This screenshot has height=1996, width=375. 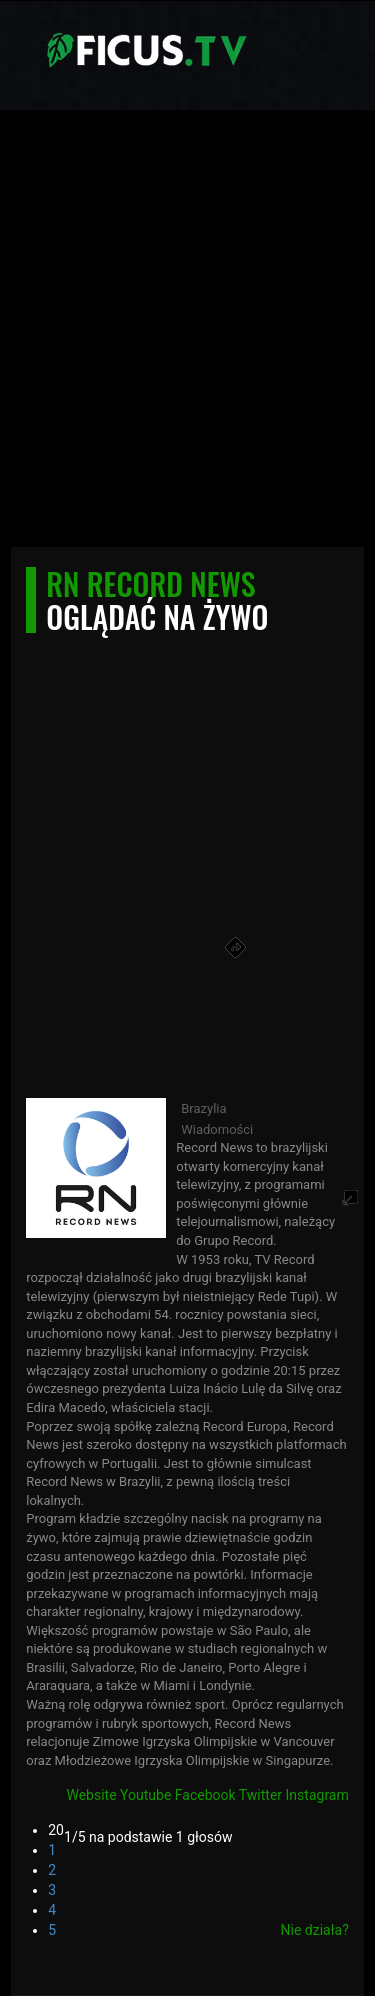 What do you see at coordinates (235, 947) in the screenshot?
I see `get directions to a destination` at bounding box center [235, 947].